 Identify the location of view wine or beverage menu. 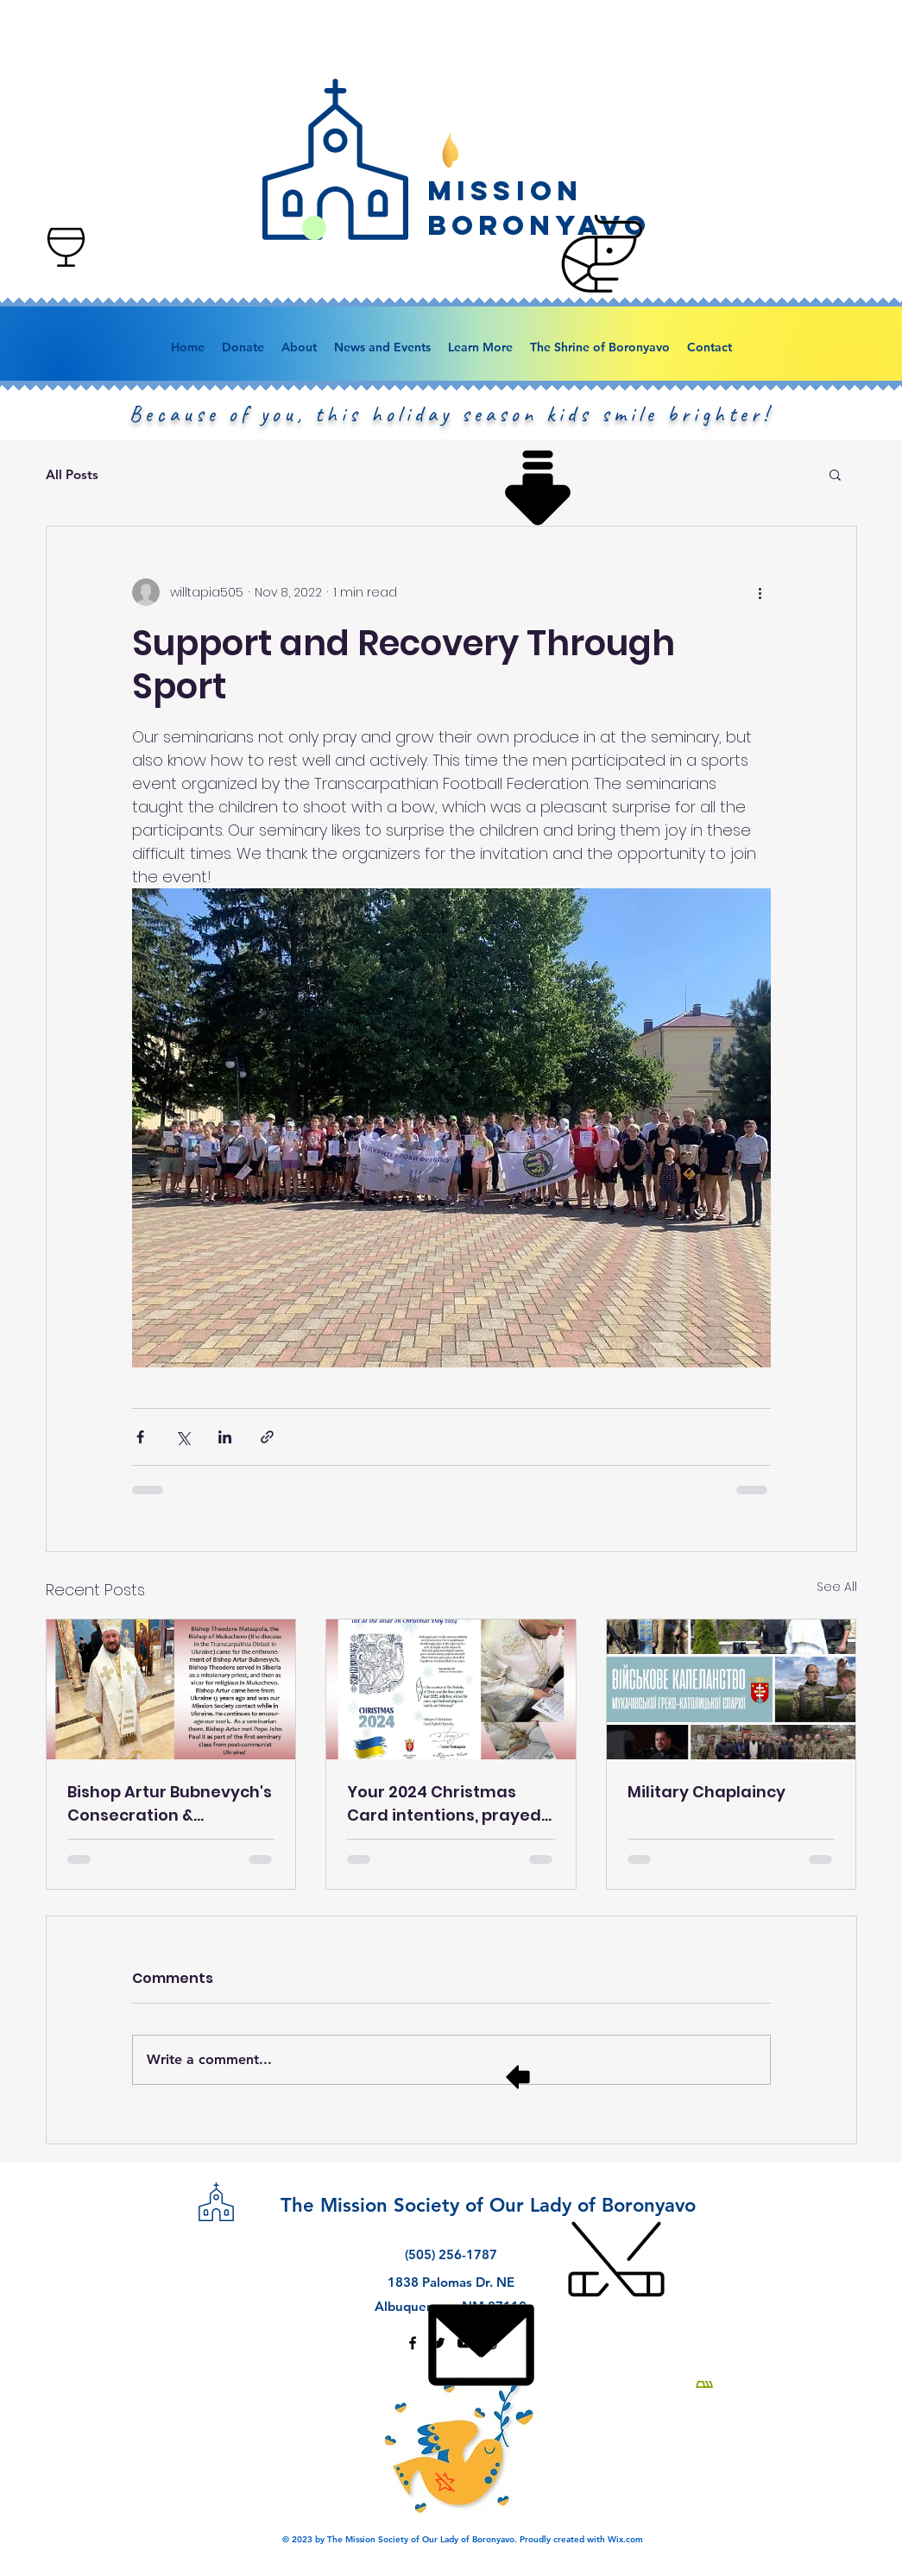
(66, 246).